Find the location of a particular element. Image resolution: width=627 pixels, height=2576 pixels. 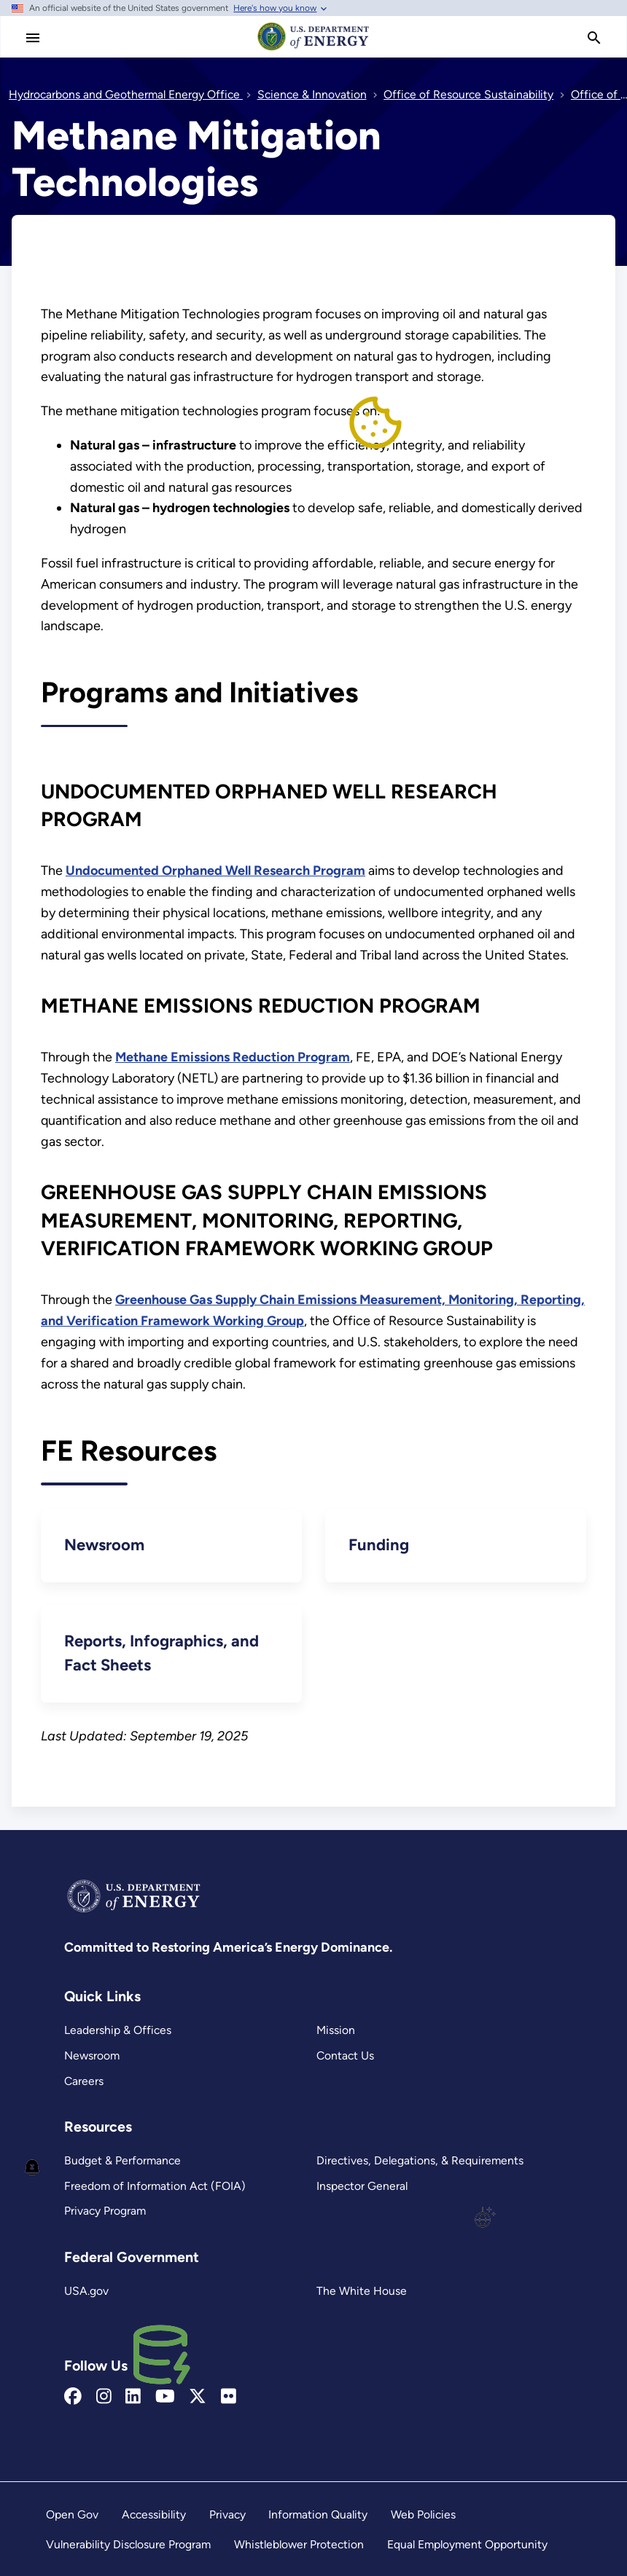

access party or event mode is located at coordinates (484, 2218).